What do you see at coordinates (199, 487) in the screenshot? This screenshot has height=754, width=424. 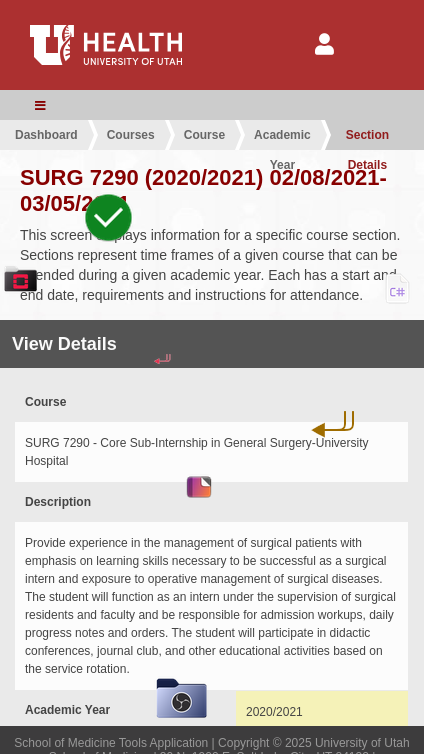 I see `customize desktop theme settings` at bounding box center [199, 487].